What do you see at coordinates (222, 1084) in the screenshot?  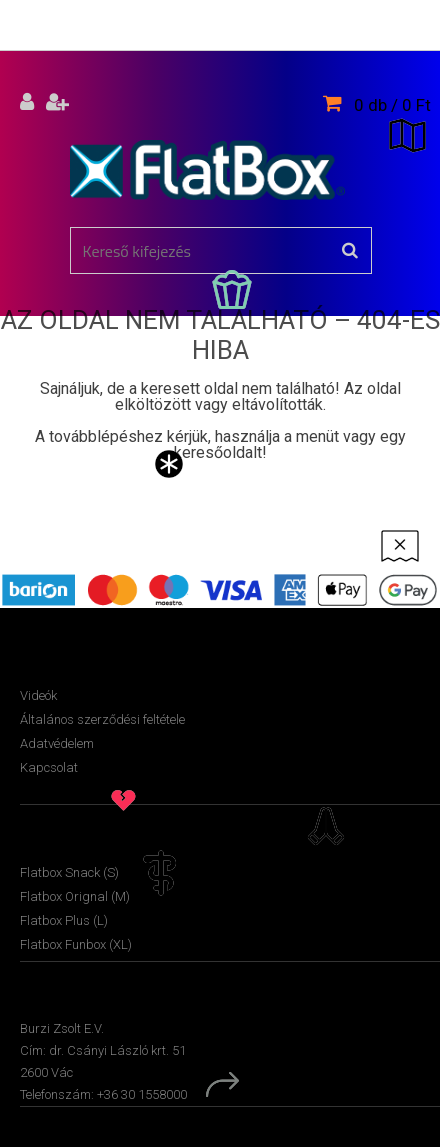 I see `share or forward content` at bounding box center [222, 1084].